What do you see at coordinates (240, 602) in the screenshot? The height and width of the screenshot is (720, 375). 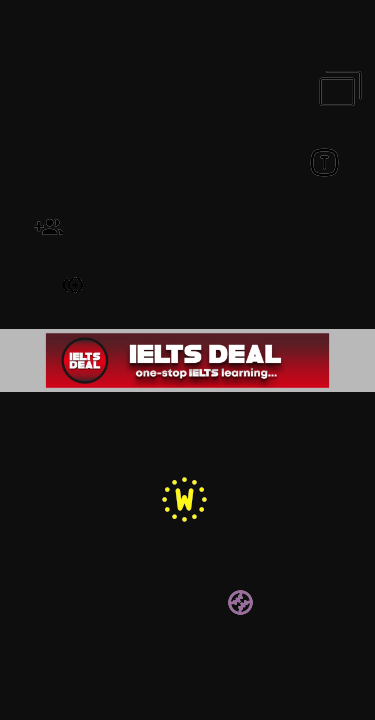 I see `view baseball scores or stats` at bounding box center [240, 602].